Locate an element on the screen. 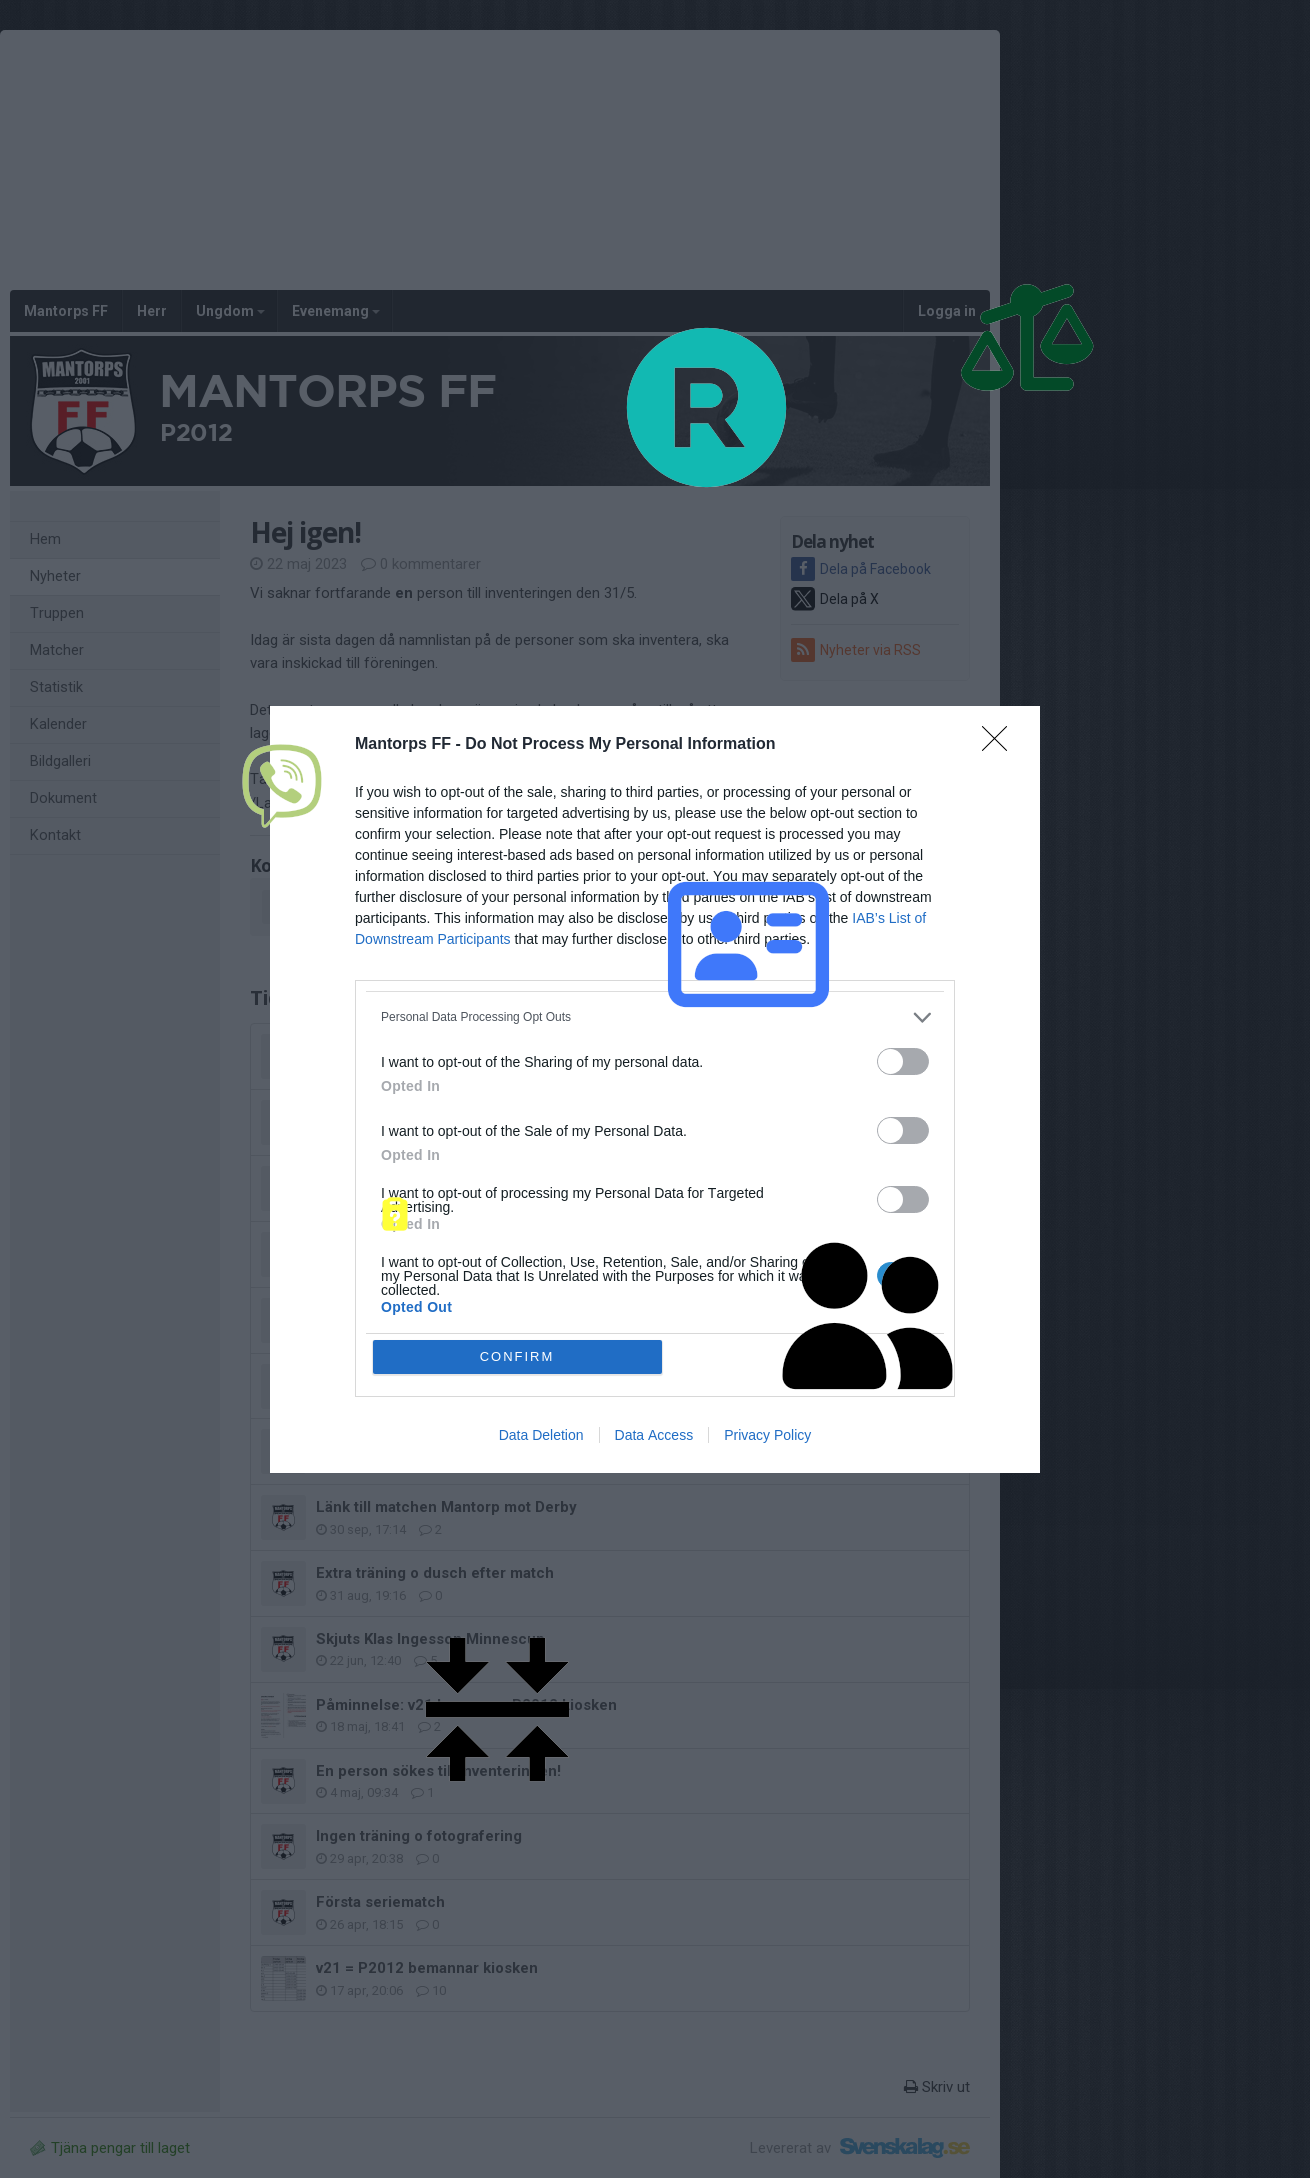 This screenshot has width=1310, height=2178. view unanswered or pending form questions is located at coordinates (395, 1214).